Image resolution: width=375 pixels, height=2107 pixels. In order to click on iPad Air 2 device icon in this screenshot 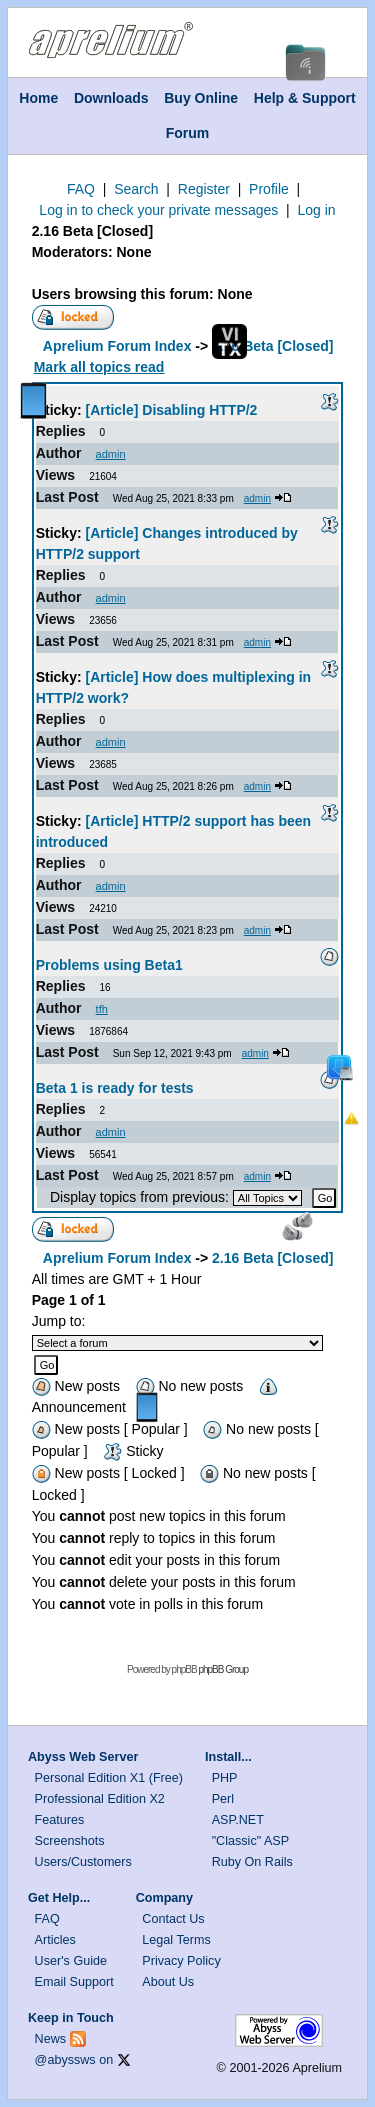, I will do `click(33, 400)`.